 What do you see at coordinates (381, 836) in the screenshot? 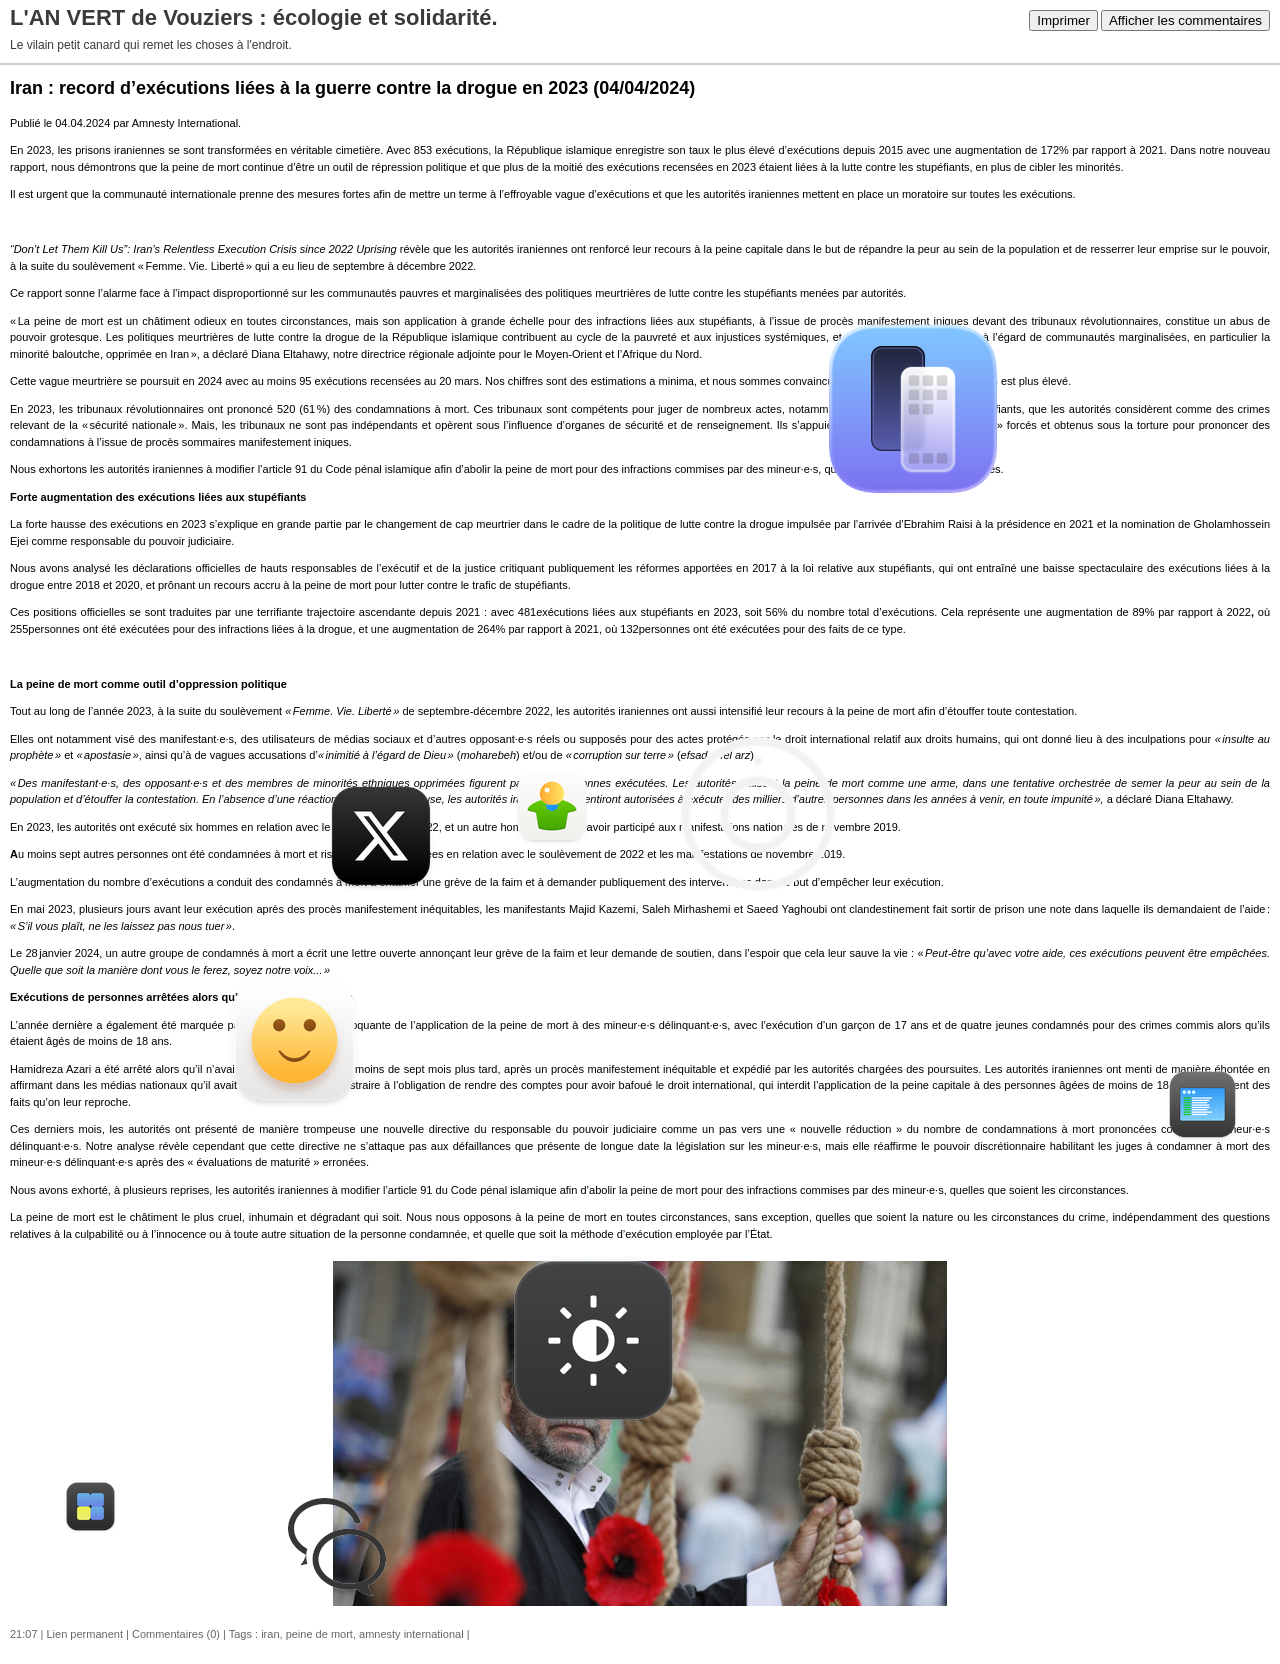
I see `open the X (formerly Twitter) app` at bounding box center [381, 836].